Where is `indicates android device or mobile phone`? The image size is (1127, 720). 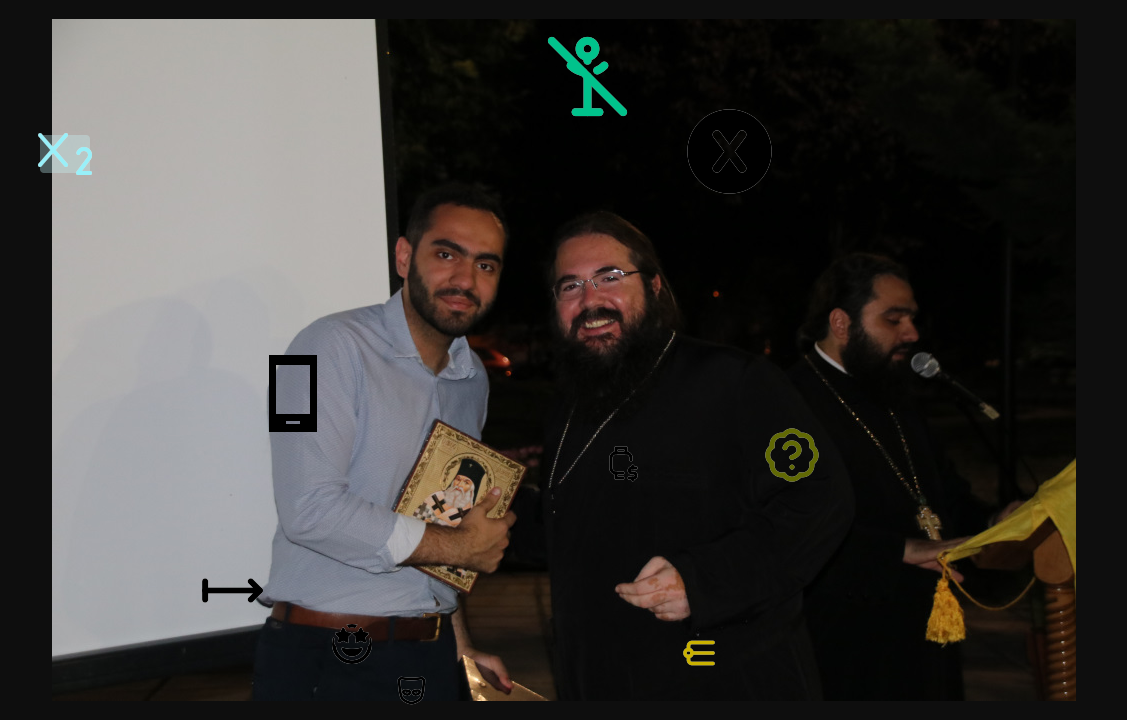 indicates android device or mobile phone is located at coordinates (293, 393).